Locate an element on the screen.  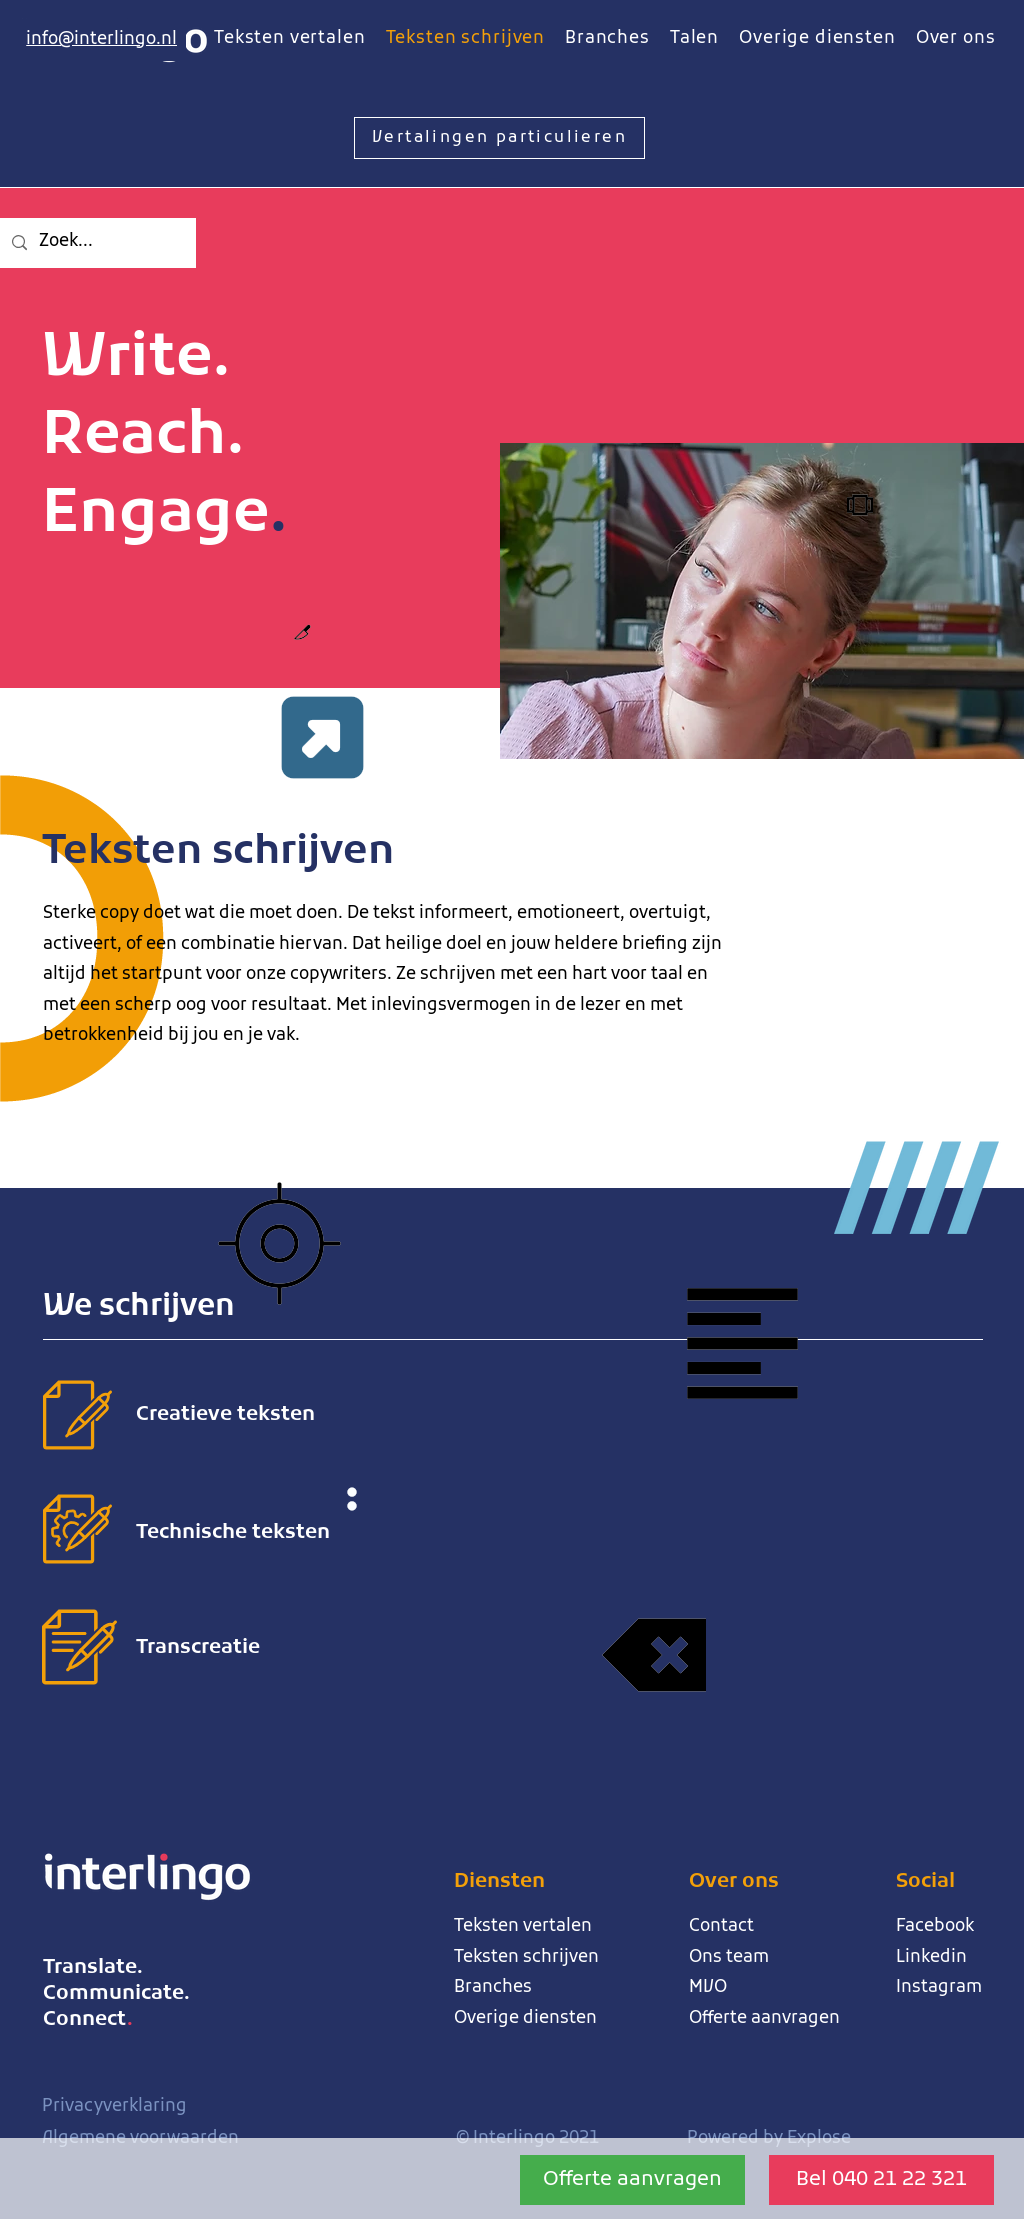
view content in carousel mode is located at coordinates (860, 505).